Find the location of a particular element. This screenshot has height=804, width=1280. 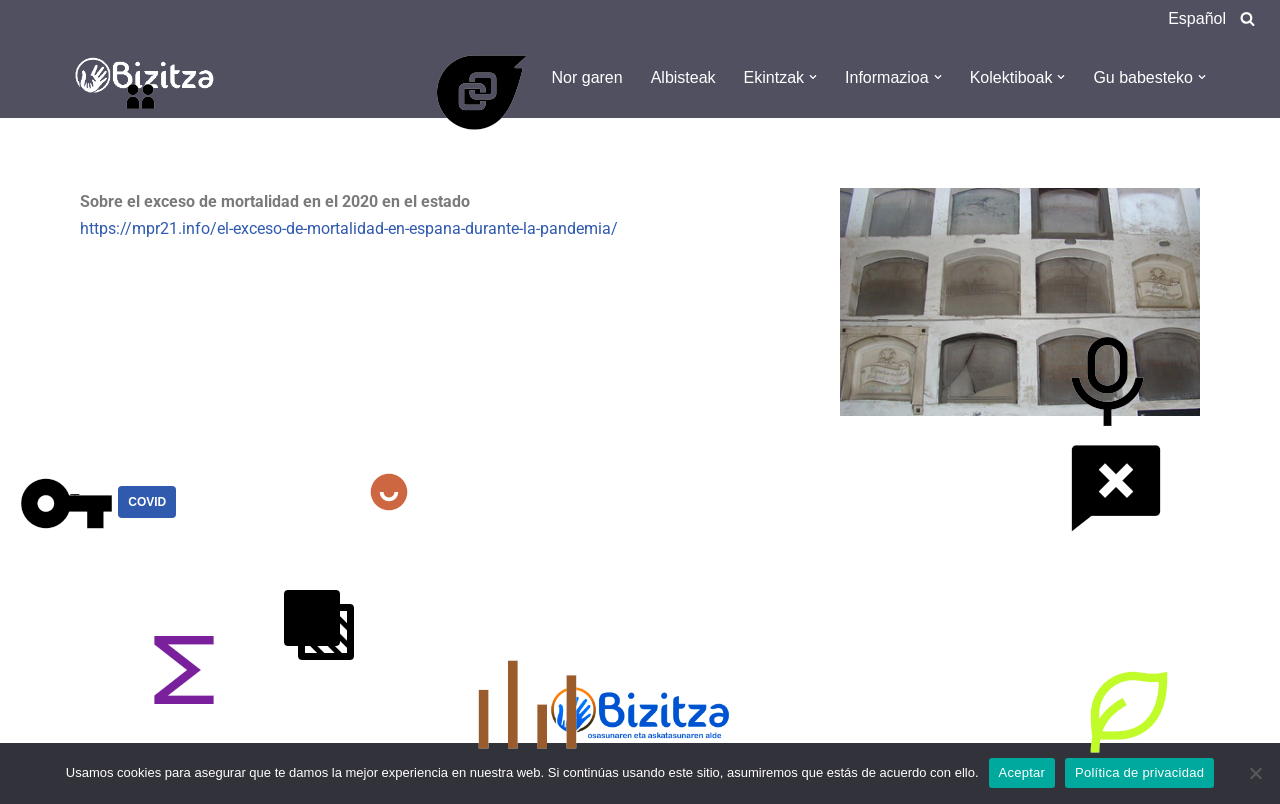

view your profile is located at coordinates (389, 492).